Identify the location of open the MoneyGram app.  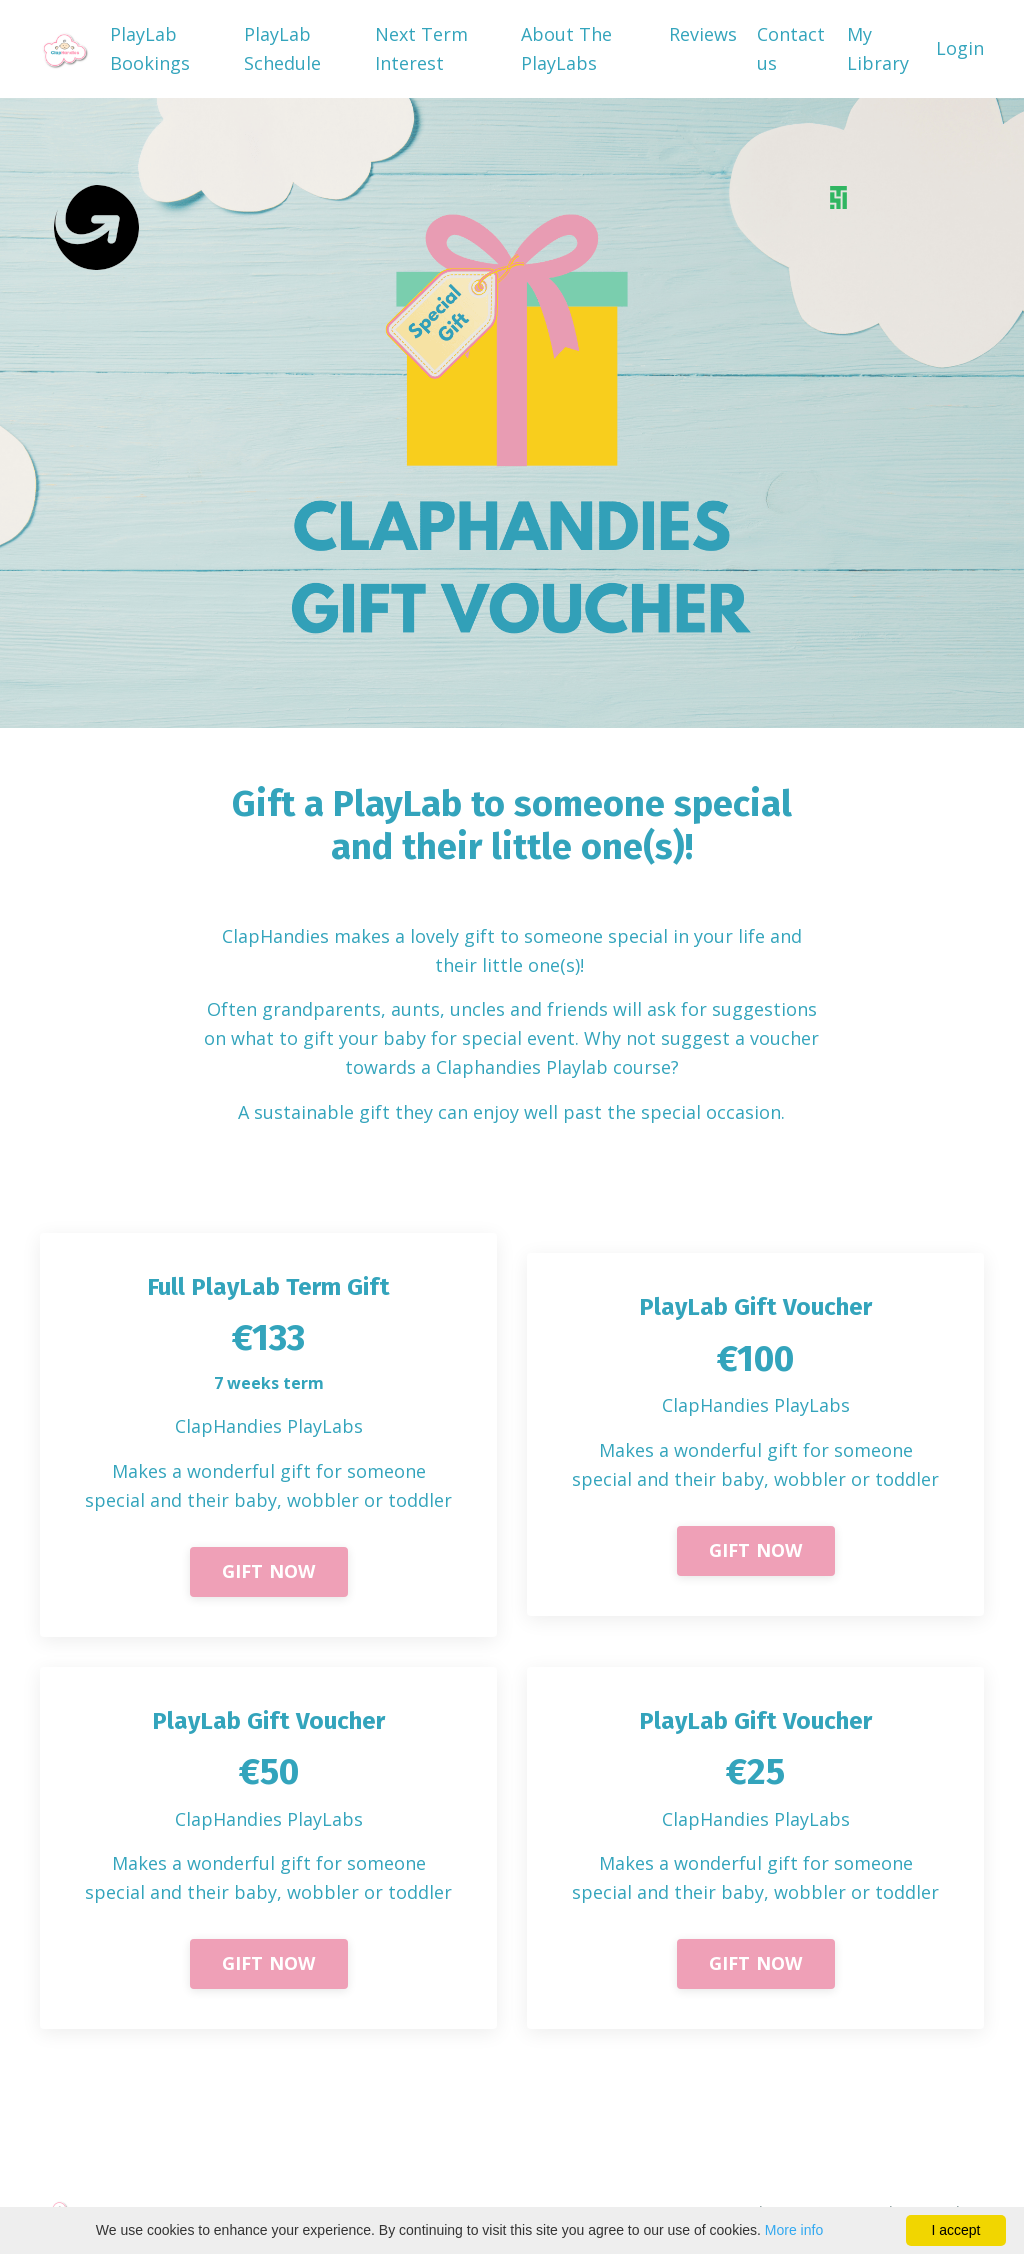
(96, 227).